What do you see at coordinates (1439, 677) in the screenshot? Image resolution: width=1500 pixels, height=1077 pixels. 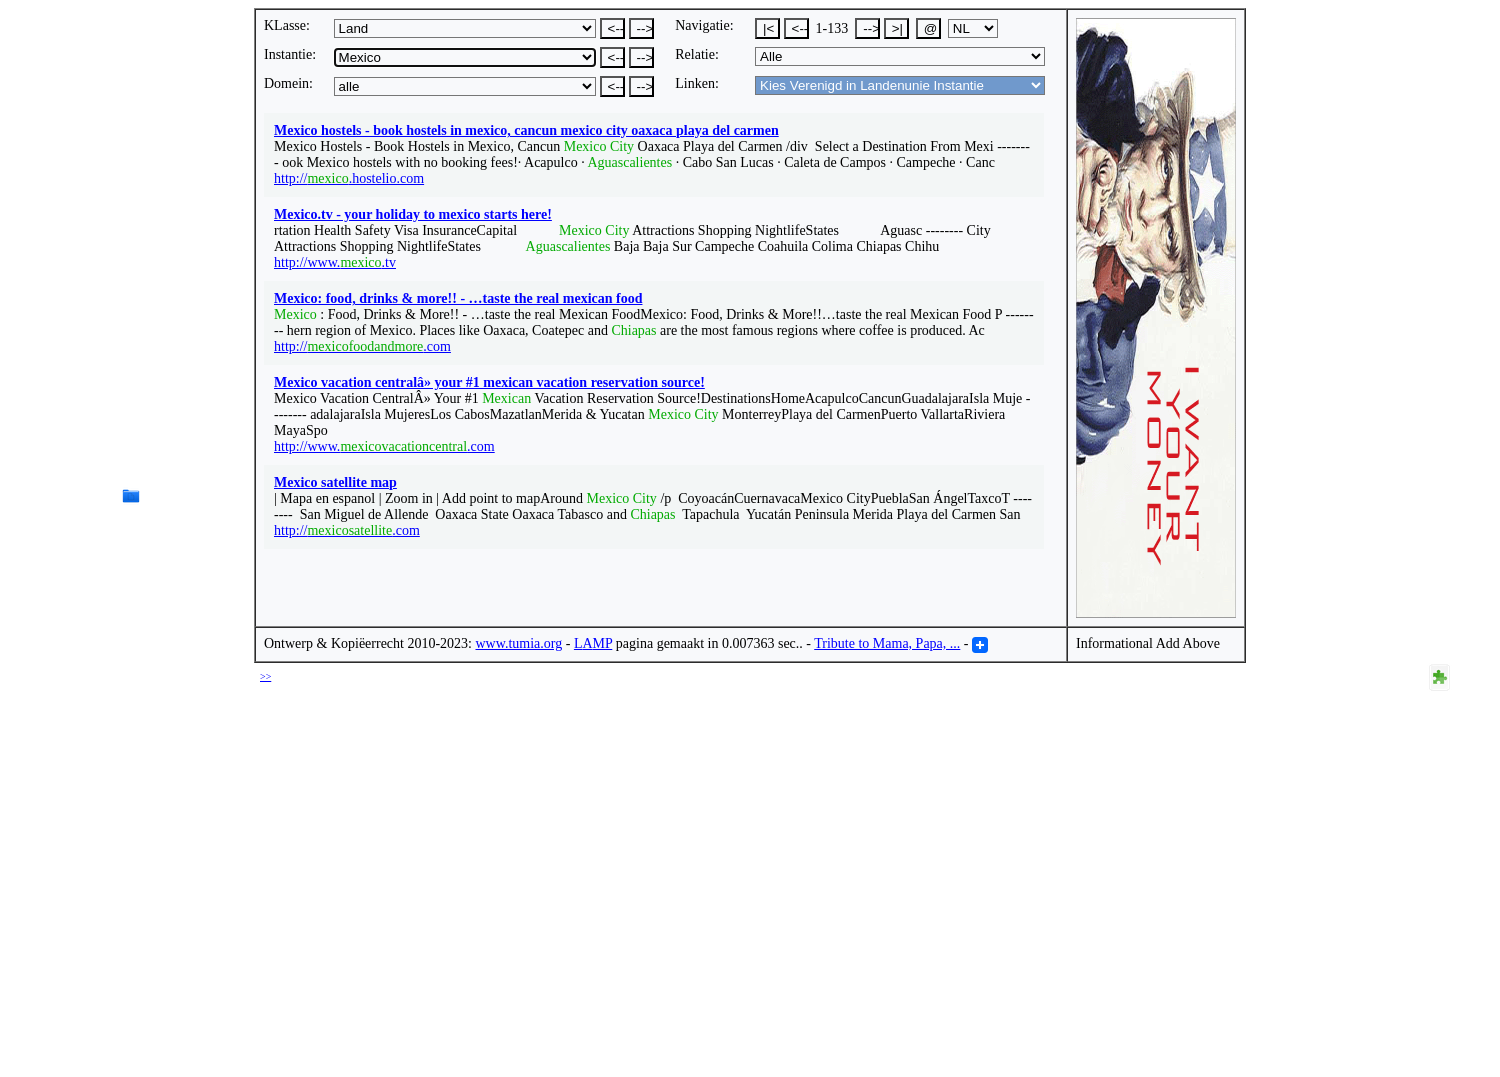 I see `indicates an extension or plugin file type` at bounding box center [1439, 677].